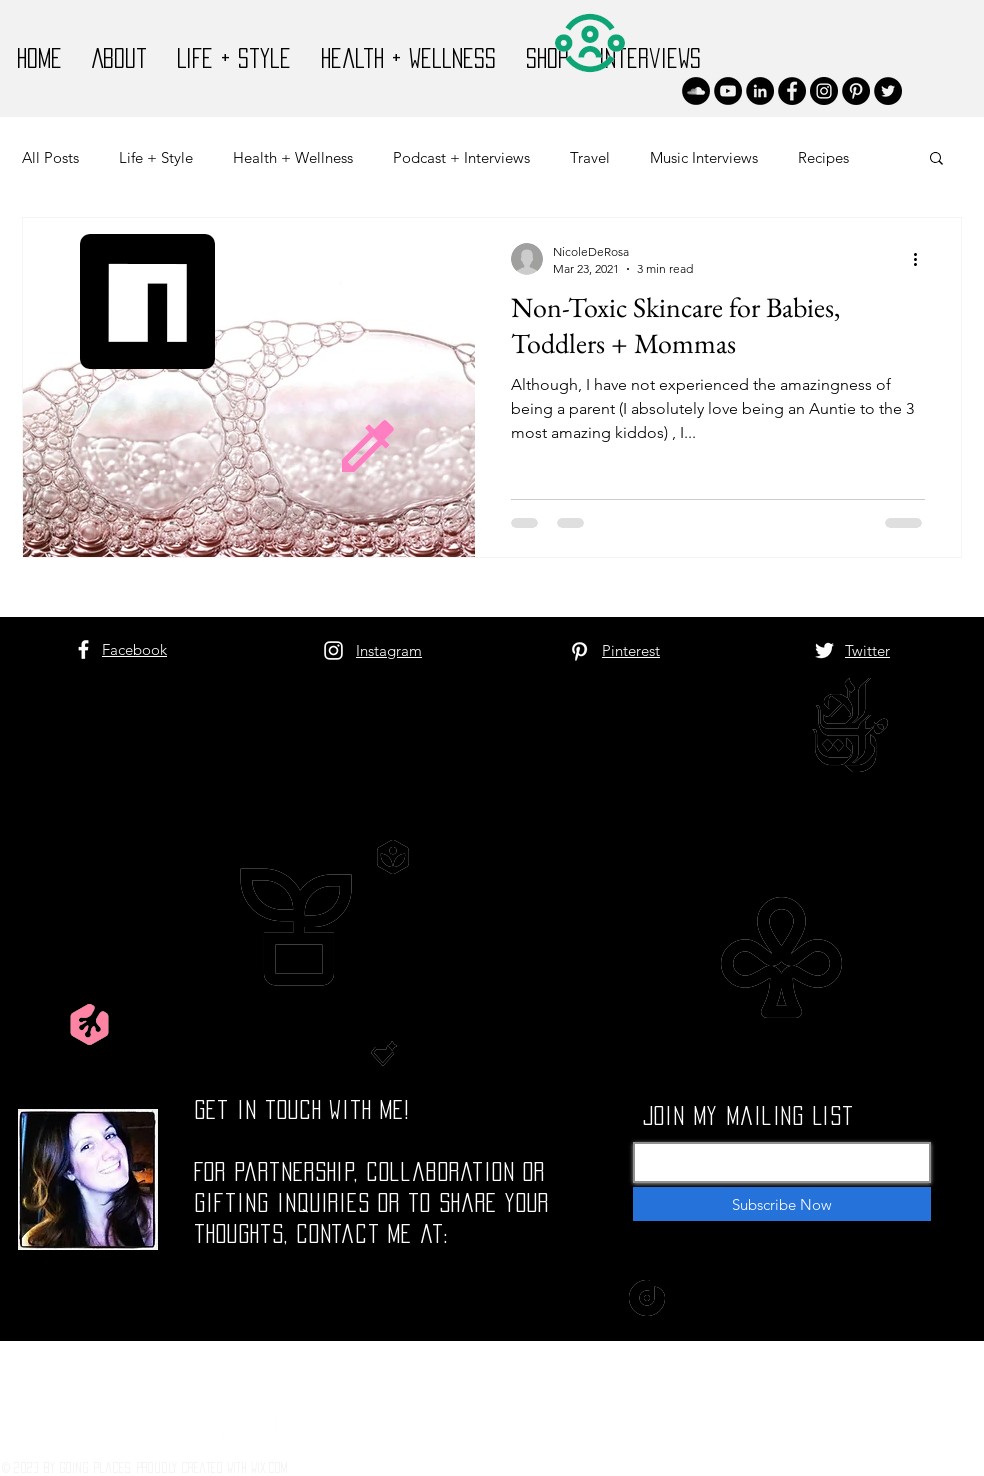 This screenshot has width=984, height=1476. What do you see at coordinates (368, 445) in the screenshot?
I see `color picker tool for sampling colors` at bounding box center [368, 445].